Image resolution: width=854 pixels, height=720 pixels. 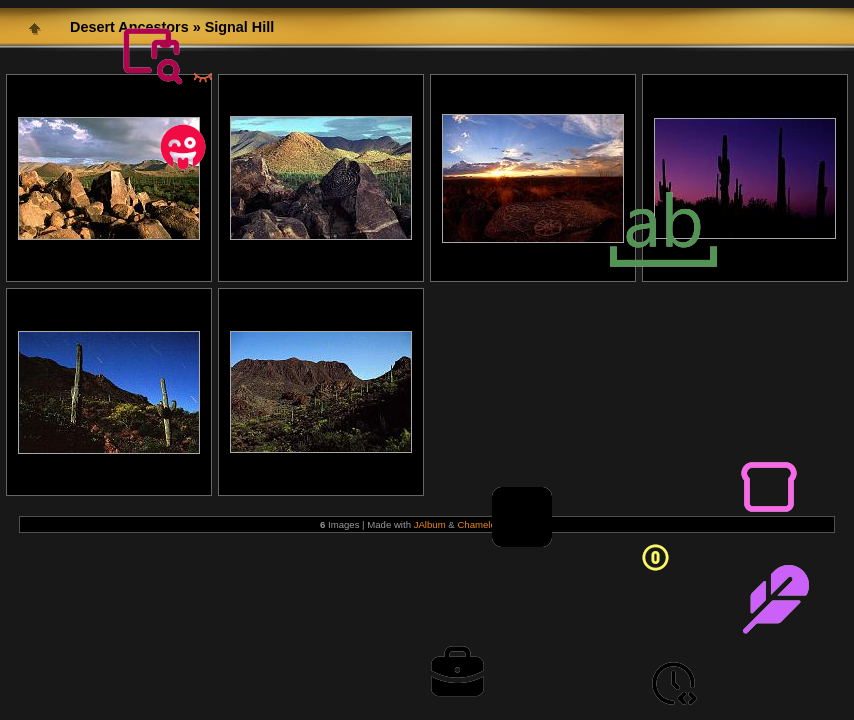 What do you see at coordinates (769, 487) in the screenshot?
I see `browse bakery or bread products` at bounding box center [769, 487].